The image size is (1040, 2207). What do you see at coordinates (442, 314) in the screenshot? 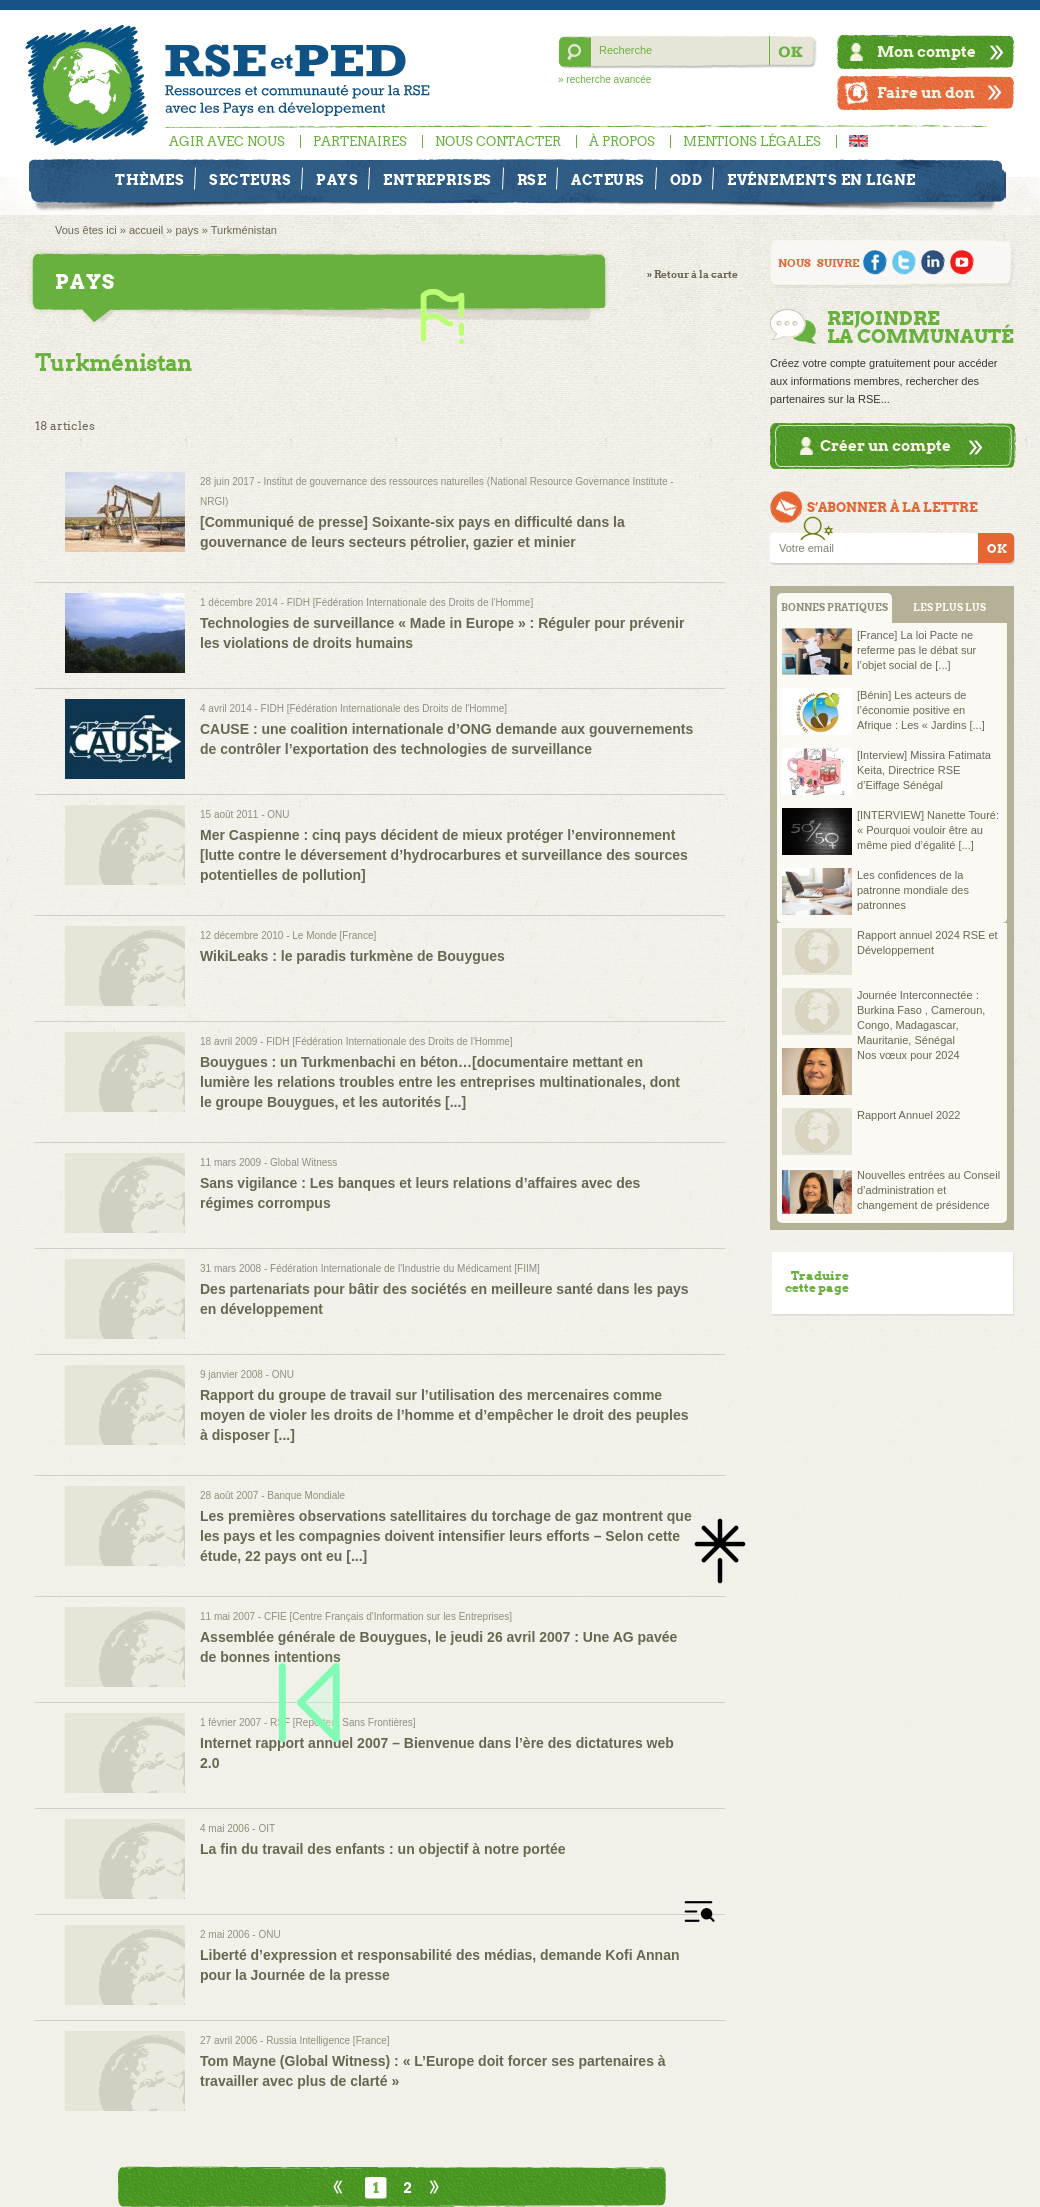
I see `report or flag content with an urgent issue` at bounding box center [442, 314].